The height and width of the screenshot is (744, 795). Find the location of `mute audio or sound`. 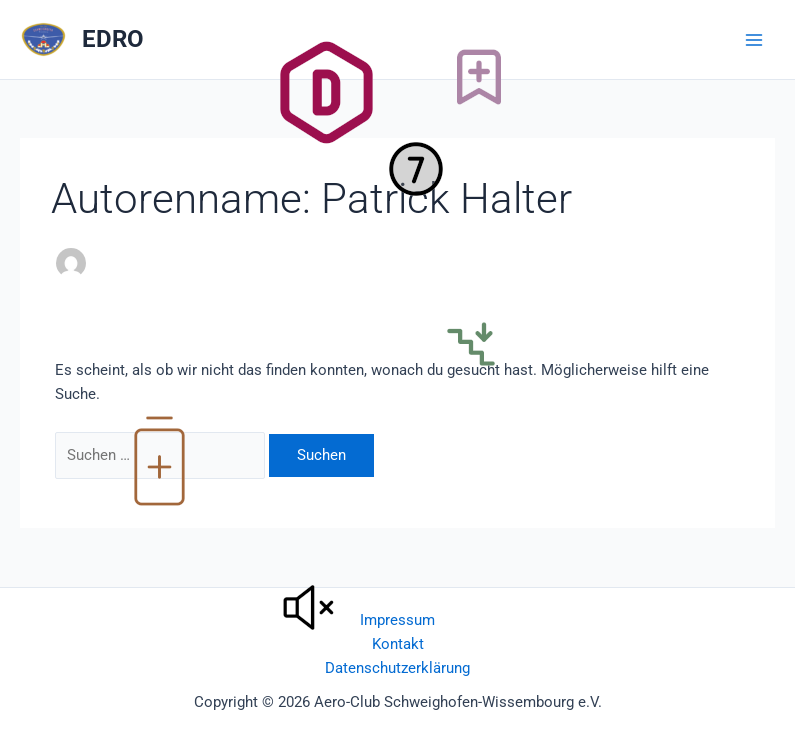

mute audio or sound is located at coordinates (307, 607).